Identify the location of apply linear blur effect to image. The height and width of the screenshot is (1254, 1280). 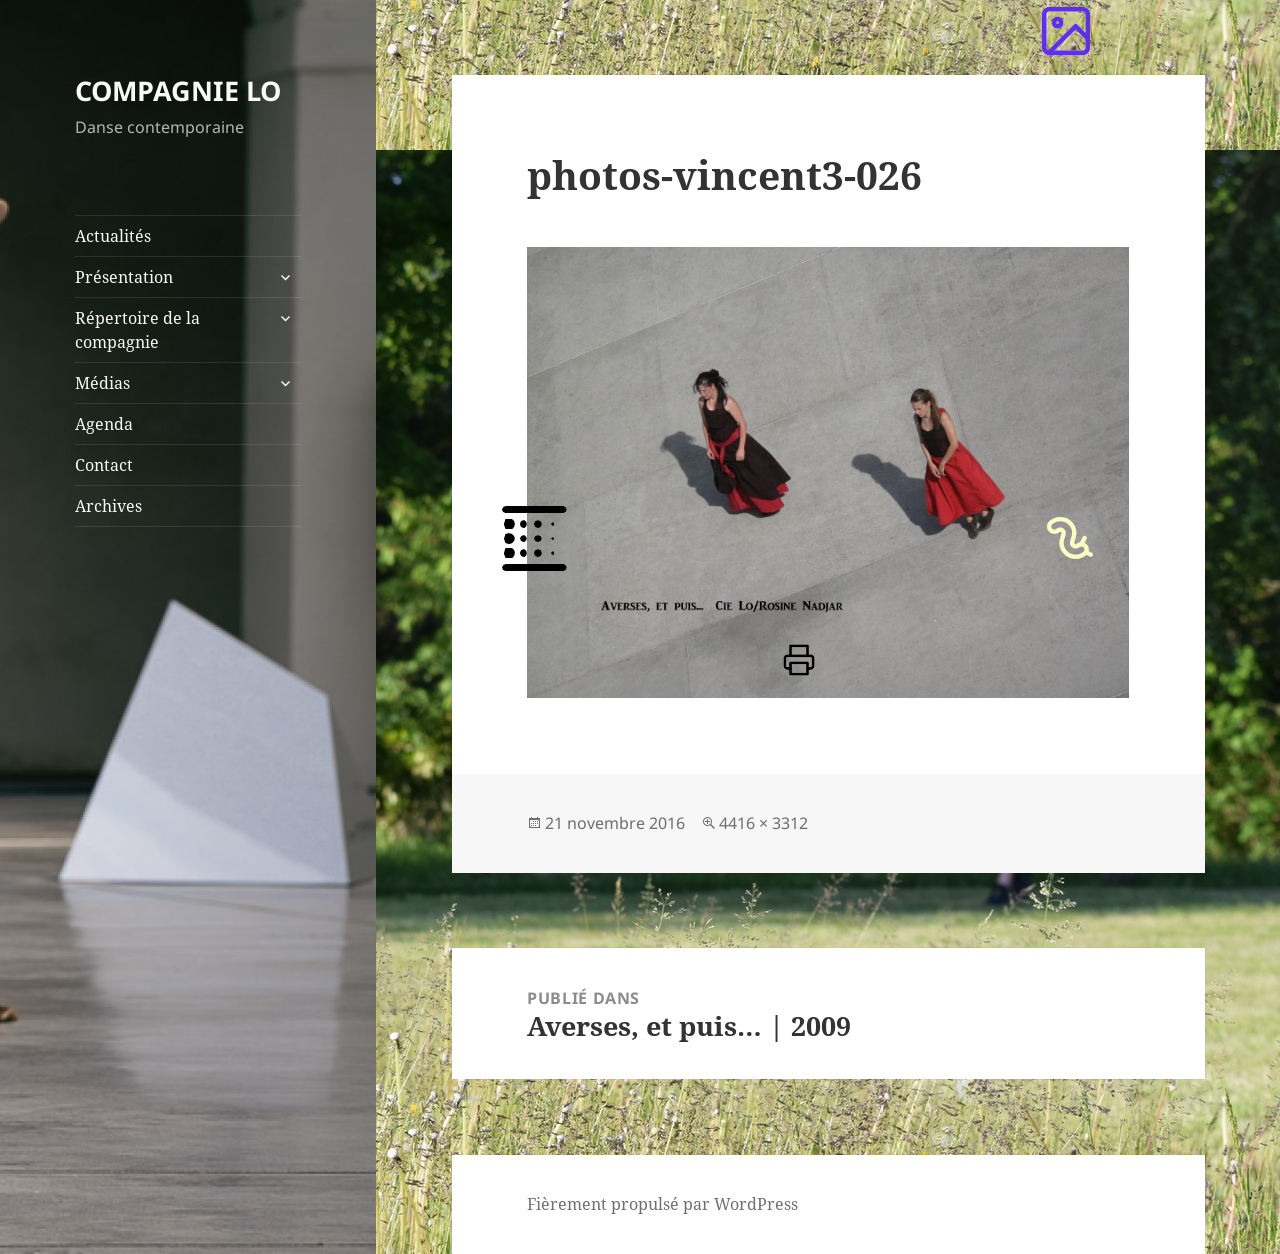
(534, 538).